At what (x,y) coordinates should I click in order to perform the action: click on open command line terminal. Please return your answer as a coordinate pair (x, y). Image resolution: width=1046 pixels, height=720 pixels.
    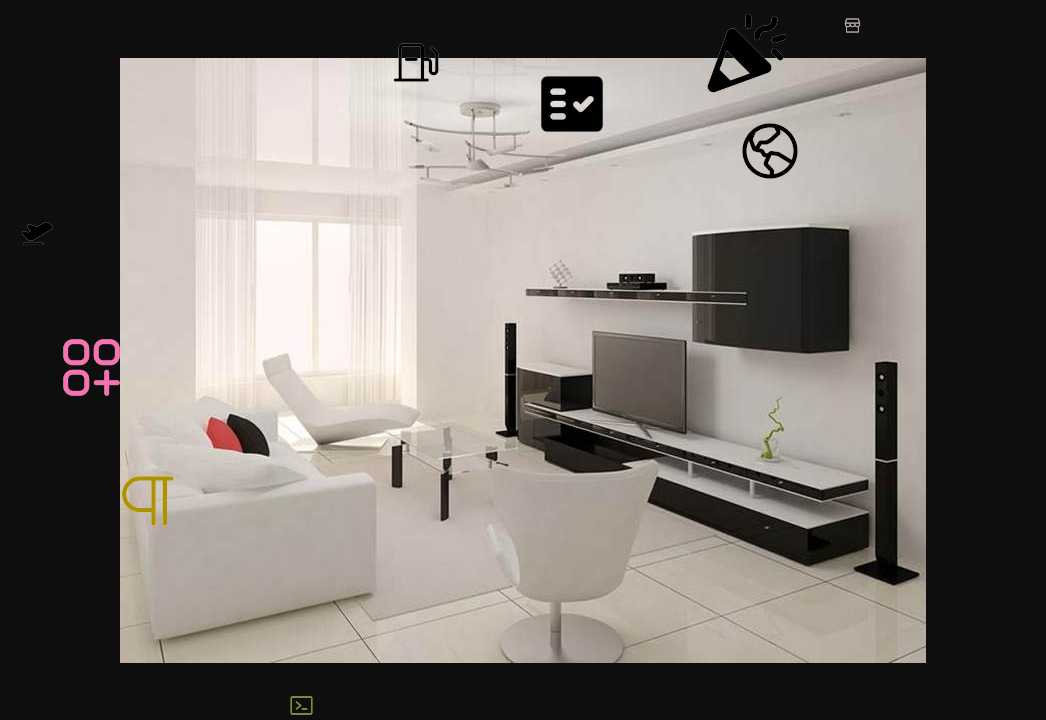
    Looking at the image, I should click on (301, 705).